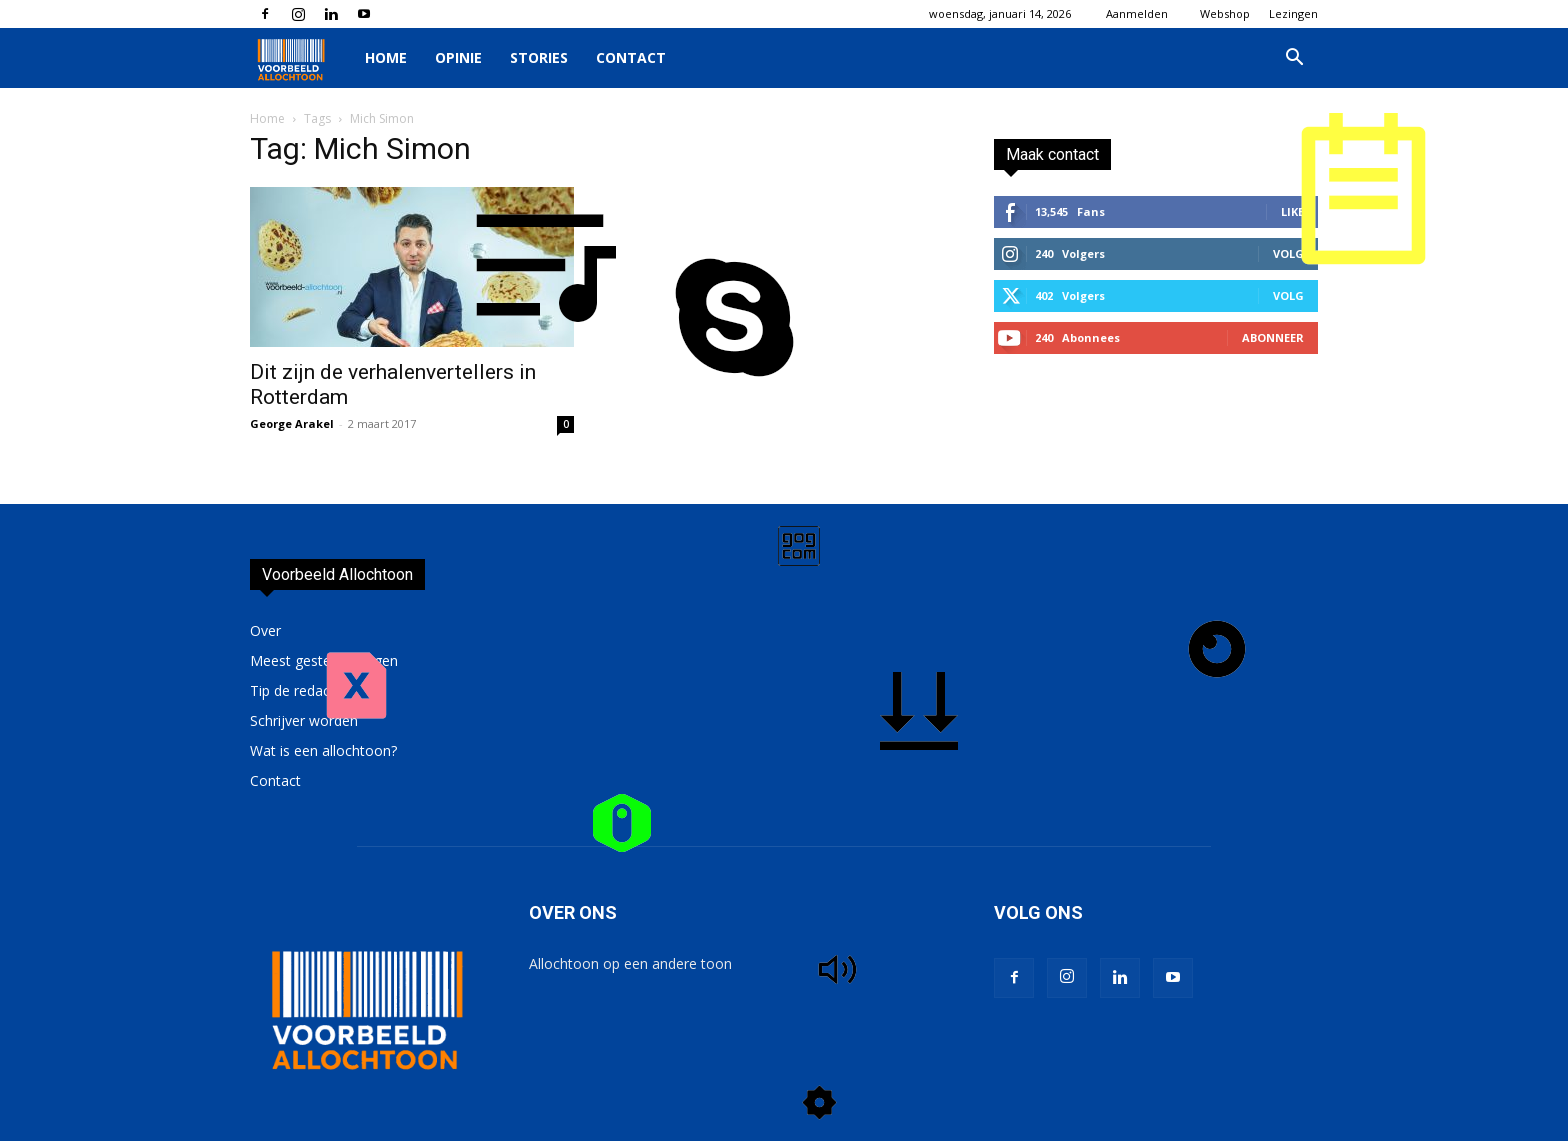  I want to click on view or preview content, so click(1217, 649).